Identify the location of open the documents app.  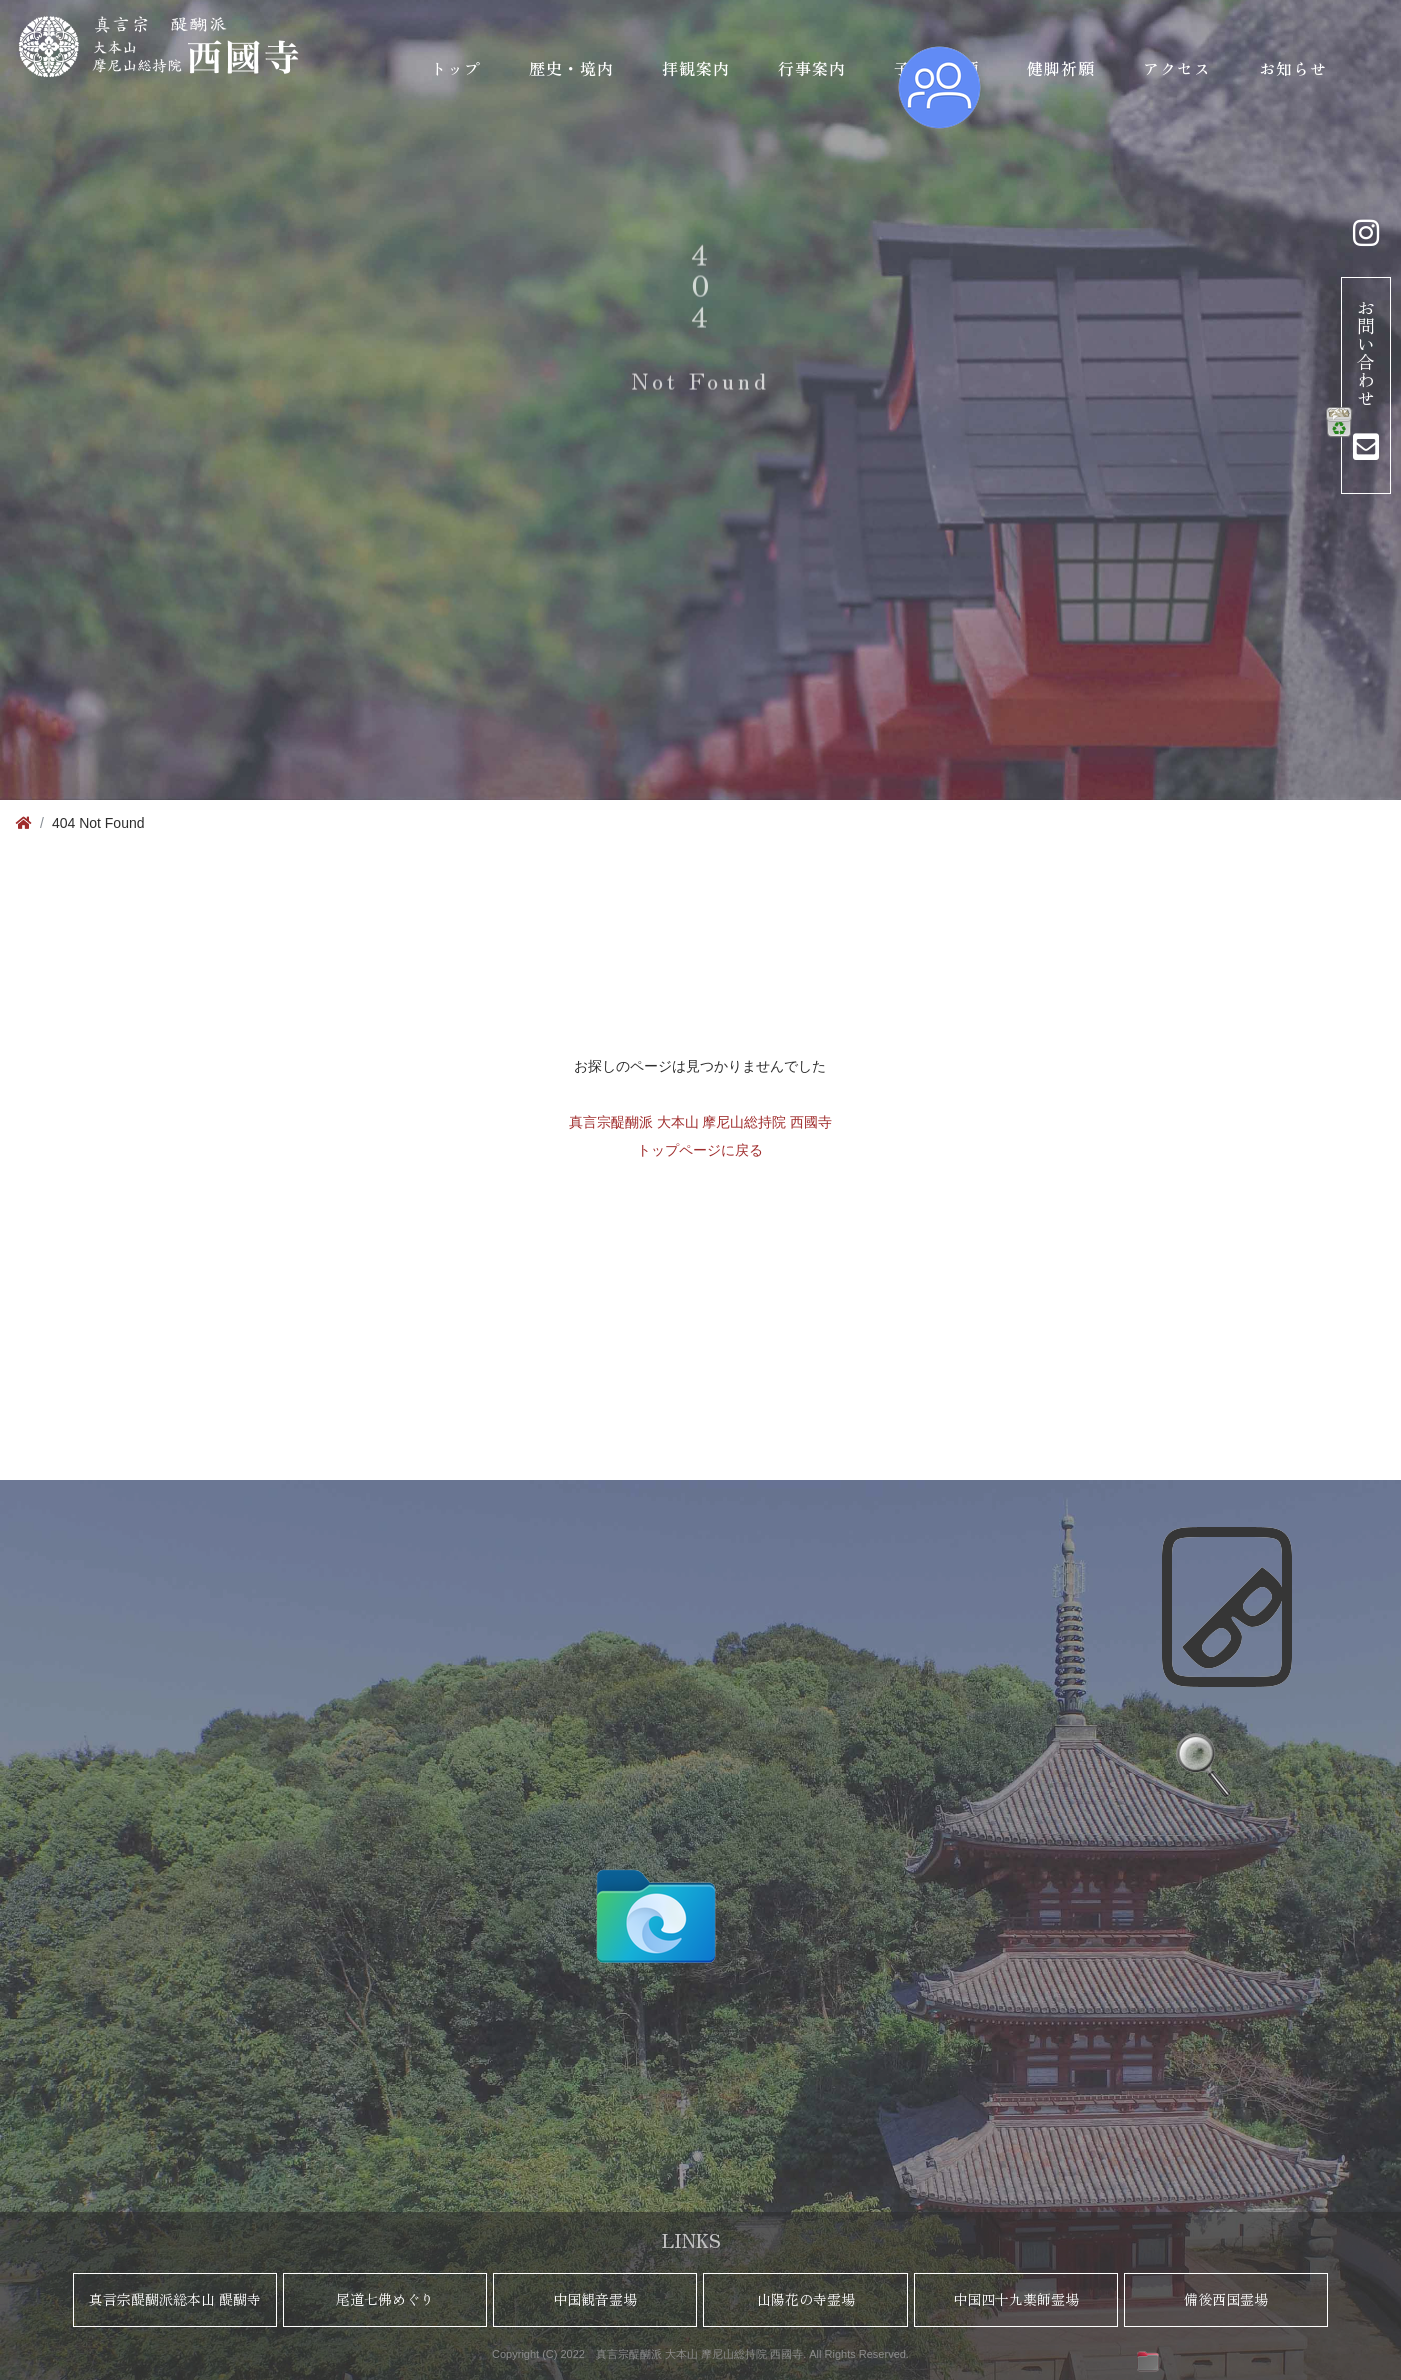
(1232, 1607).